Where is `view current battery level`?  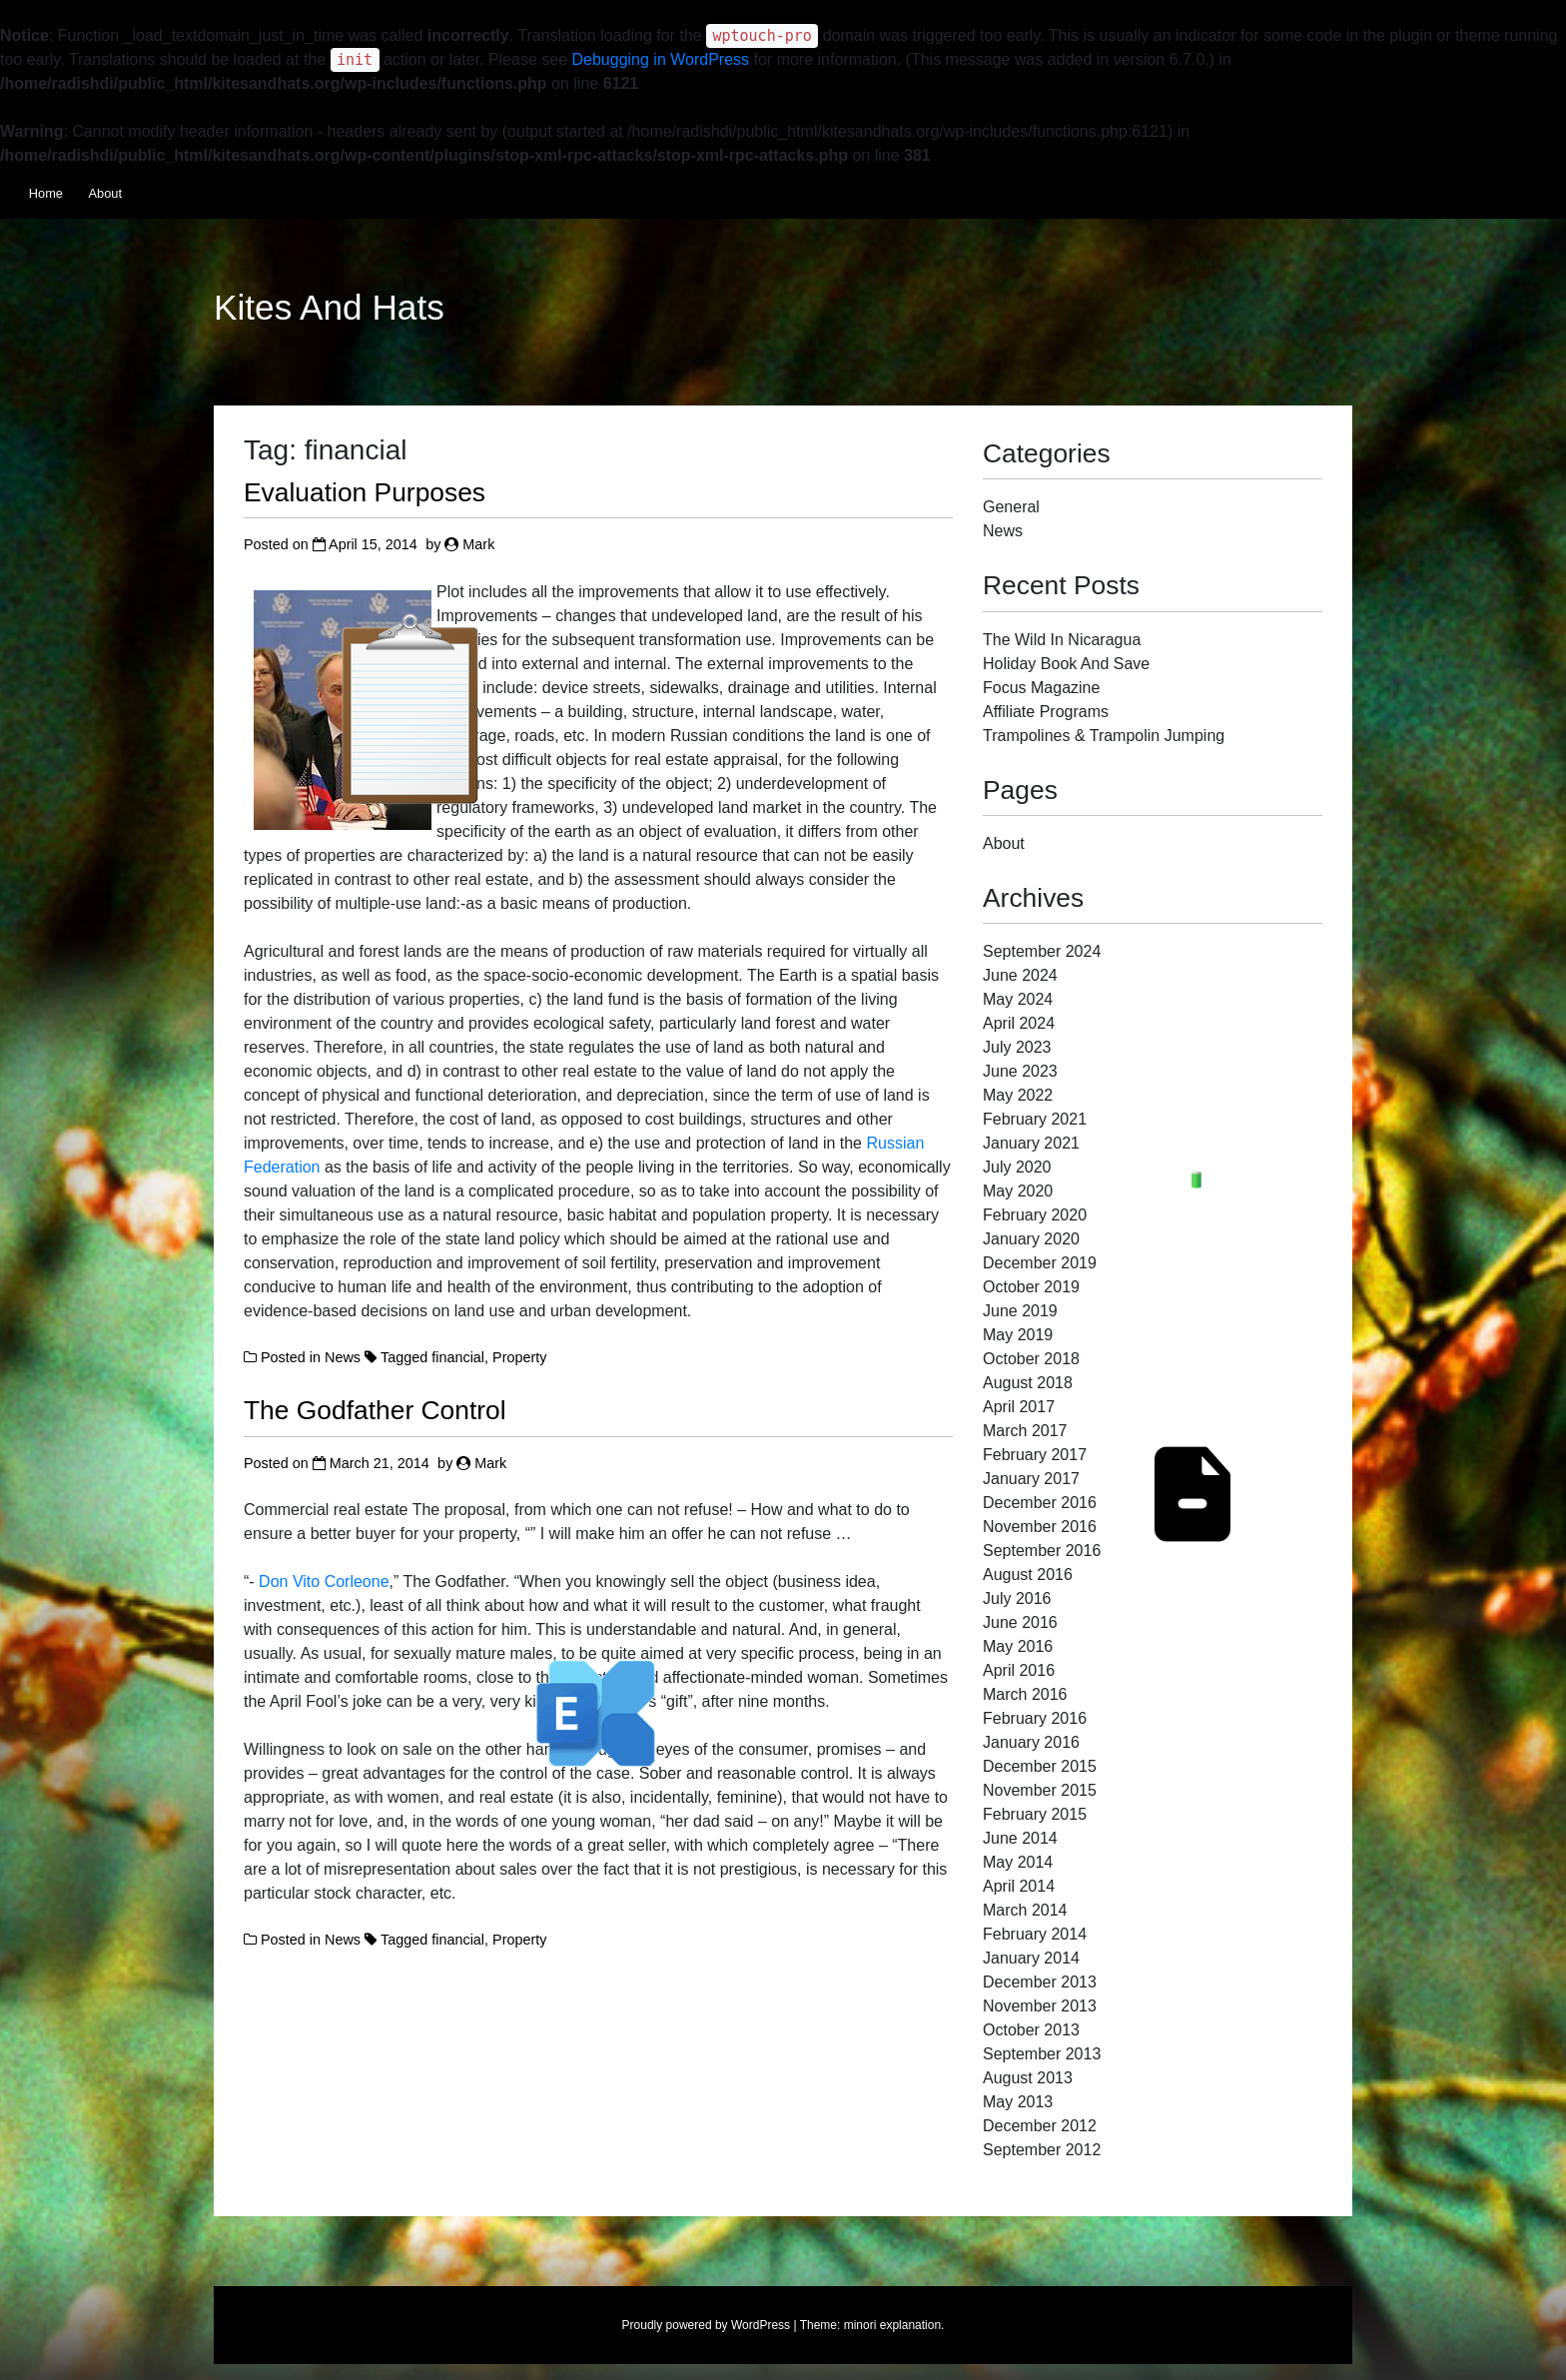 view current battery level is located at coordinates (1196, 1180).